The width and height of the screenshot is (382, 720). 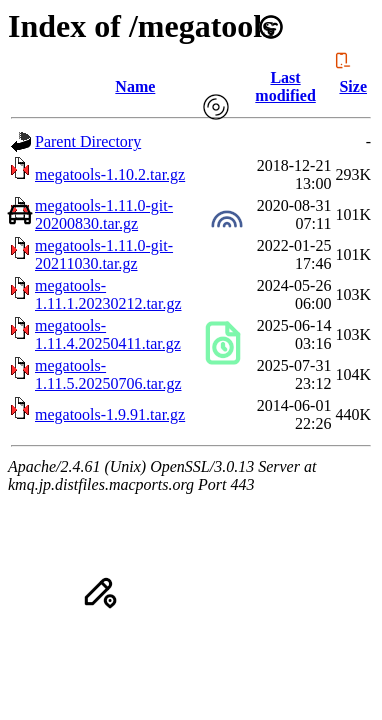 I want to click on pin or save an edited note, so click(x=99, y=591).